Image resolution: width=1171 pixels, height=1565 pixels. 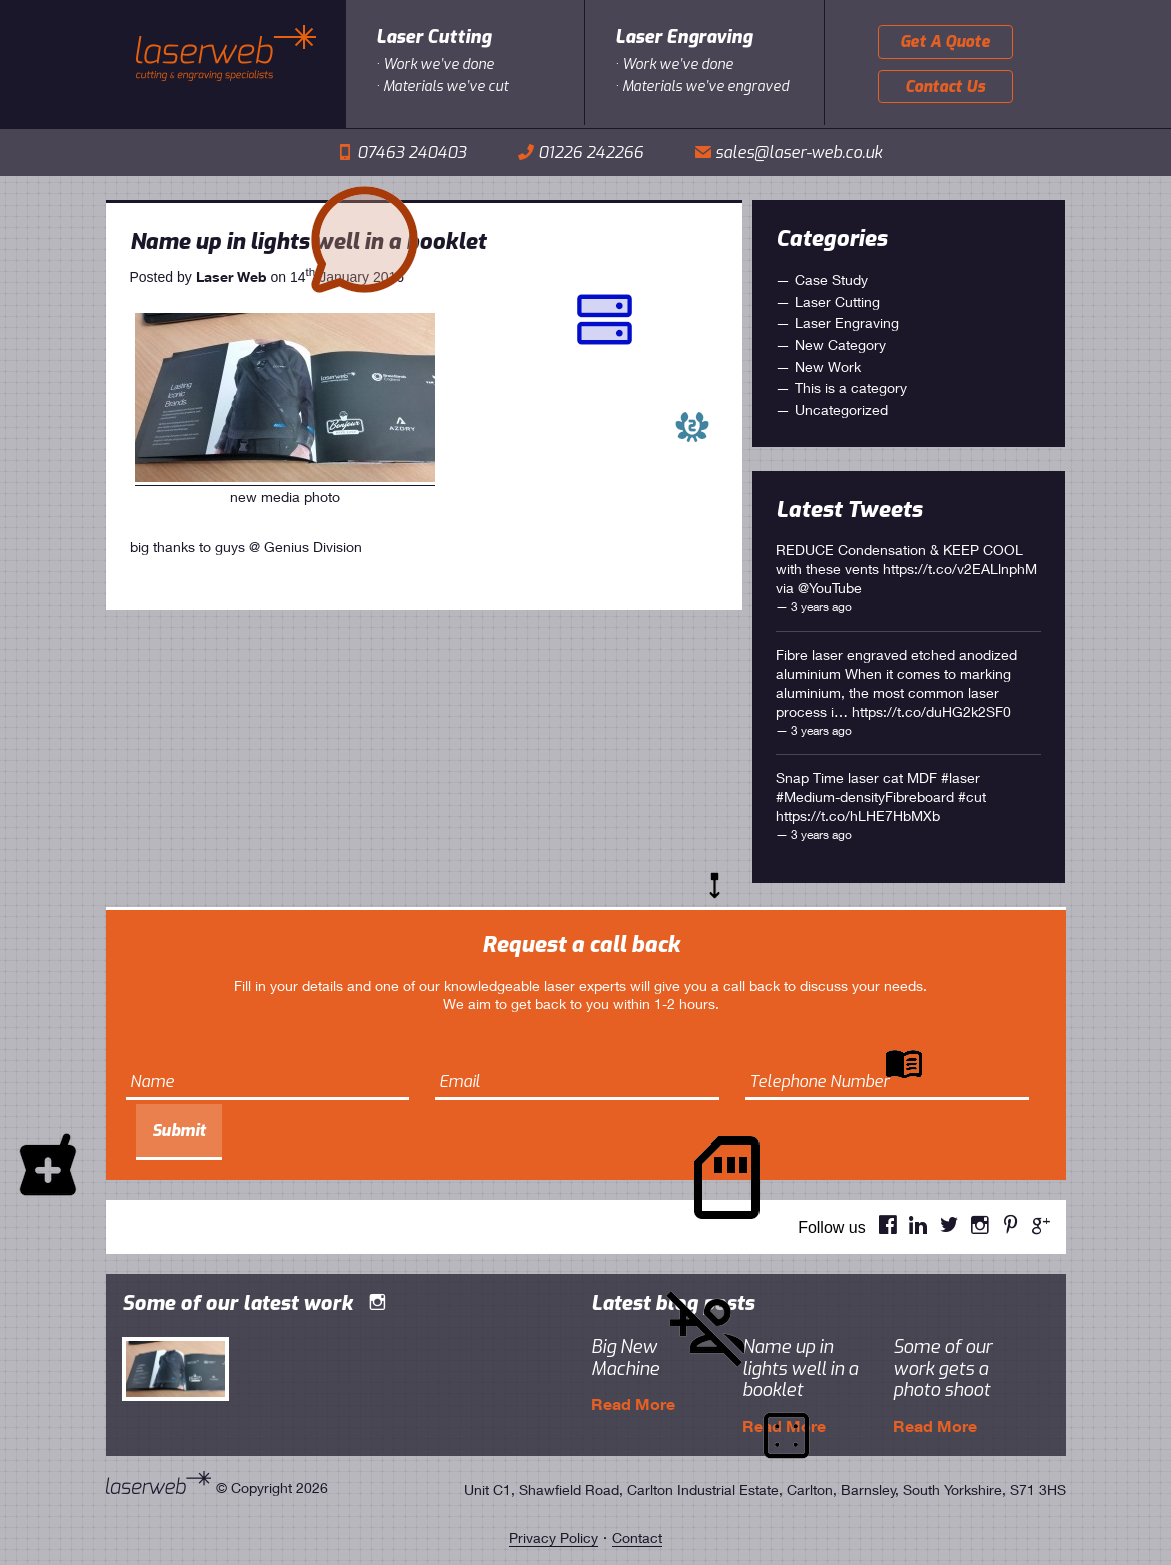 What do you see at coordinates (904, 1063) in the screenshot?
I see `open menu or documentation` at bounding box center [904, 1063].